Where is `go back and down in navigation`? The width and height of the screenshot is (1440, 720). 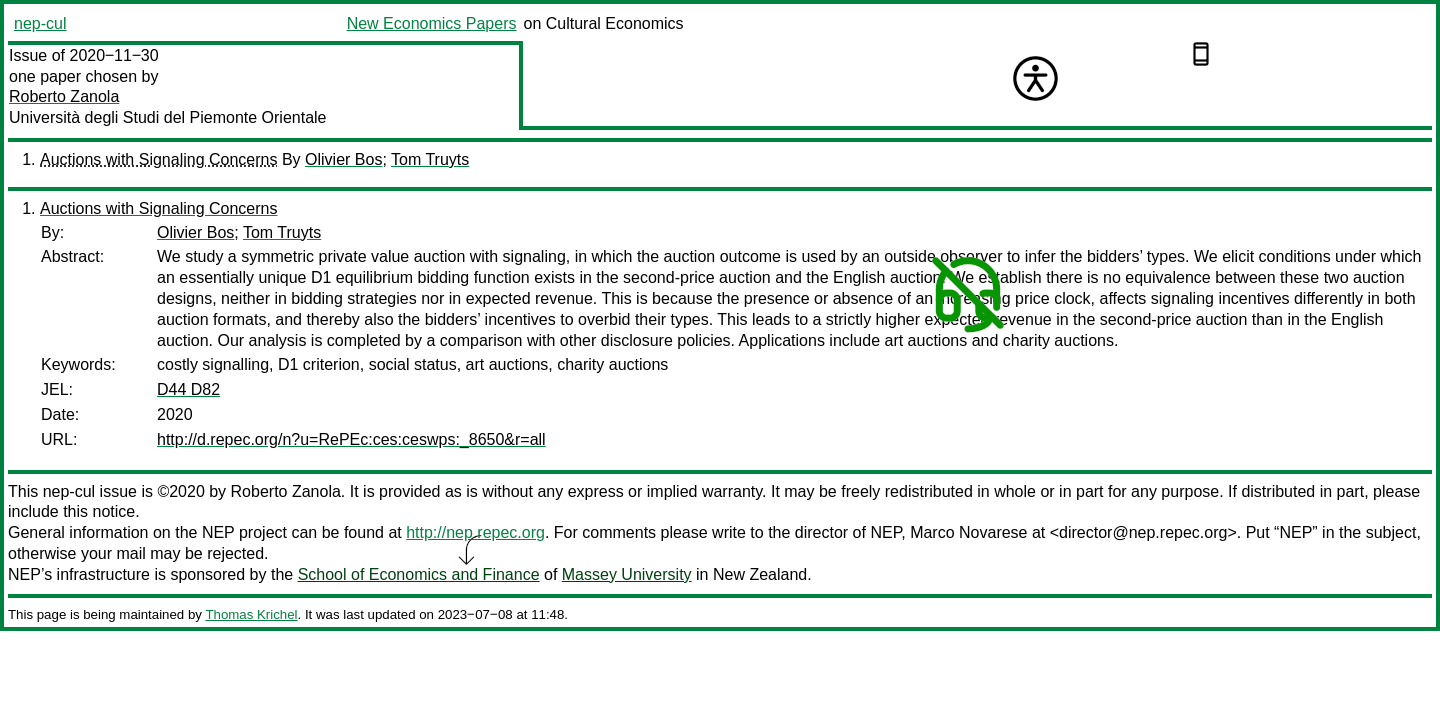
go back and down in navigation is located at coordinates (470, 550).